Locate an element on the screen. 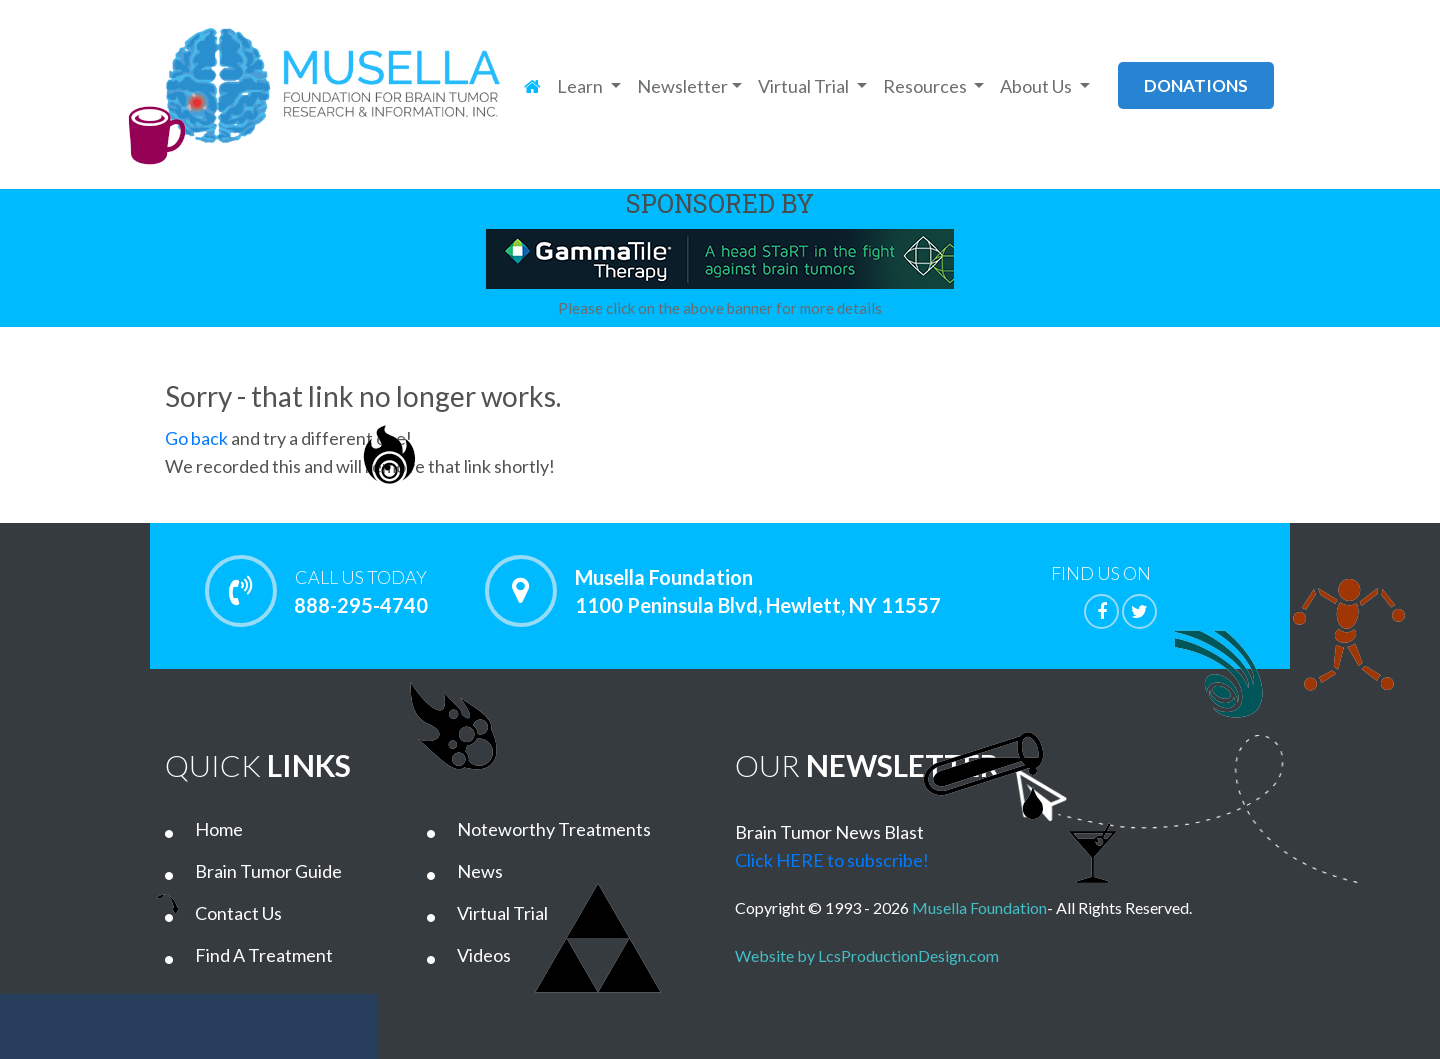  activate fire or burn effect in game is located at coordinates (451, 724).